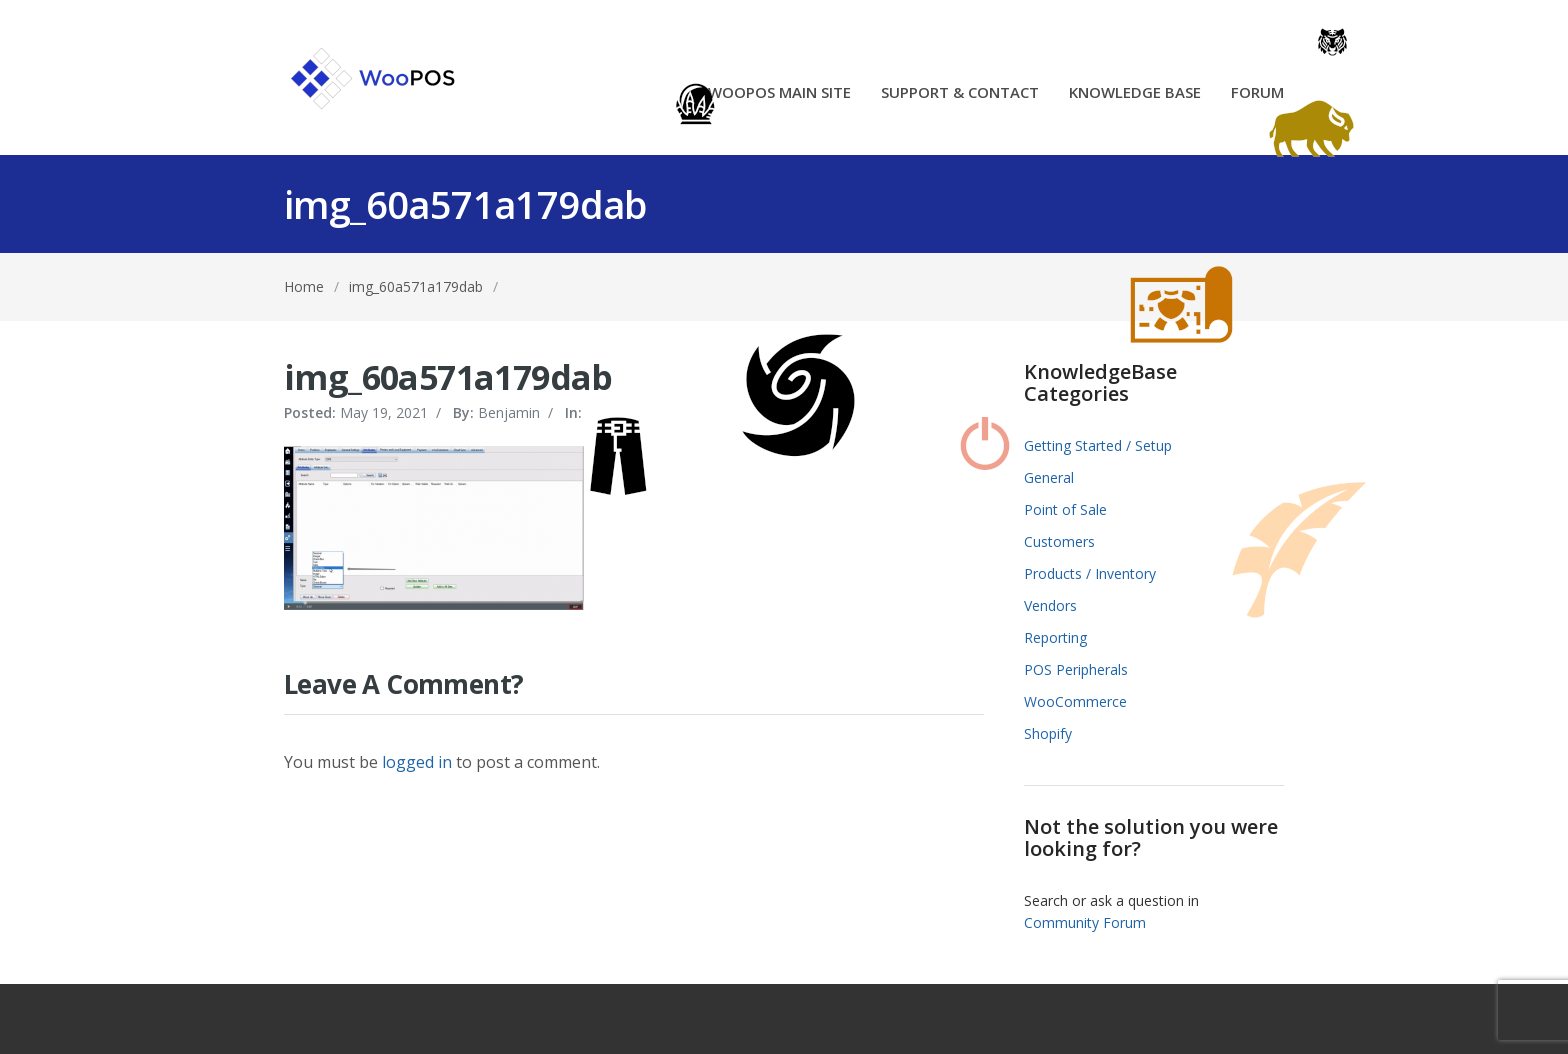  Describe the element at coordinates (1332, 42) in the screenshot. I see `select tiger character or avatar` at that location.